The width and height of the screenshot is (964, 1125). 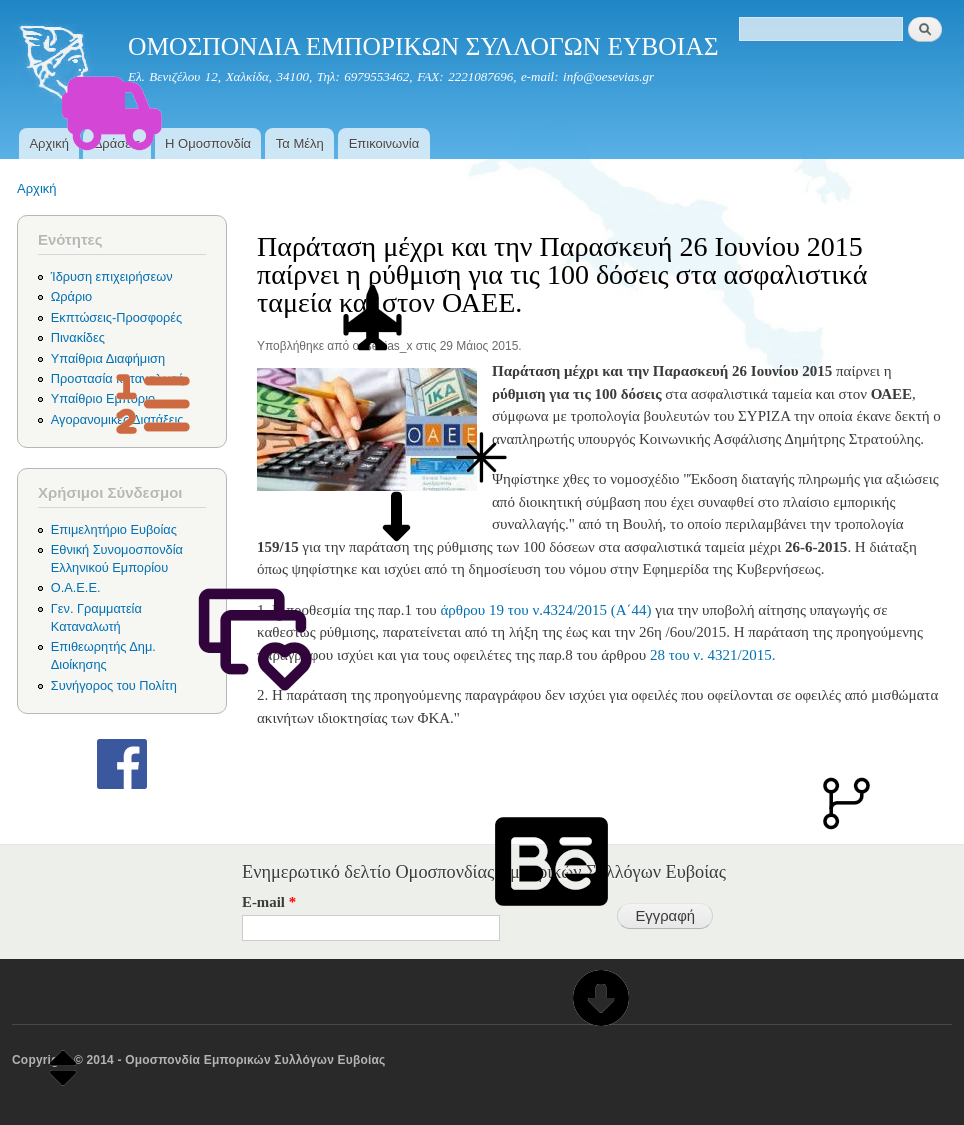 What do you see at coordinates (551, 861) in the screenshot?
I see `view behance portfolio` at bounding box center [551, 861].